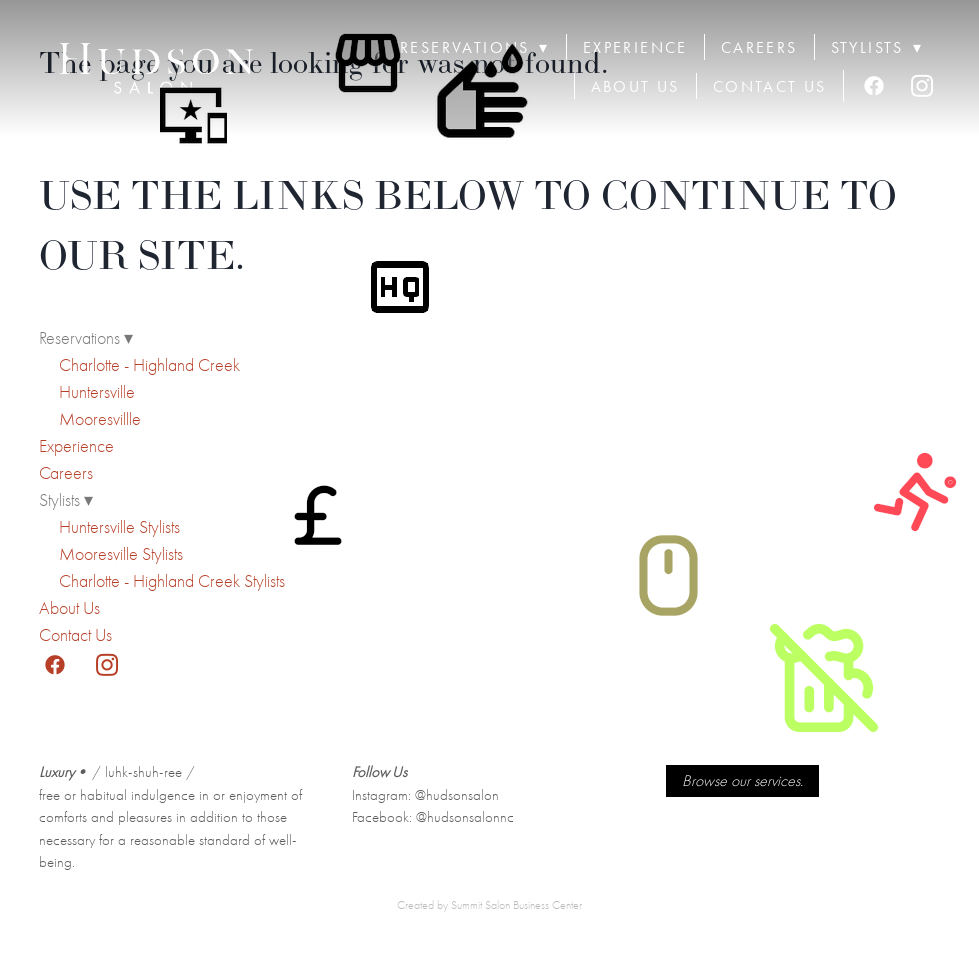 This screenshot has width=979, height=954. What do you see at coordinates (668, 575) in the screenshot?
I see `mouse input device indicator` at bounding box center [668, 575].